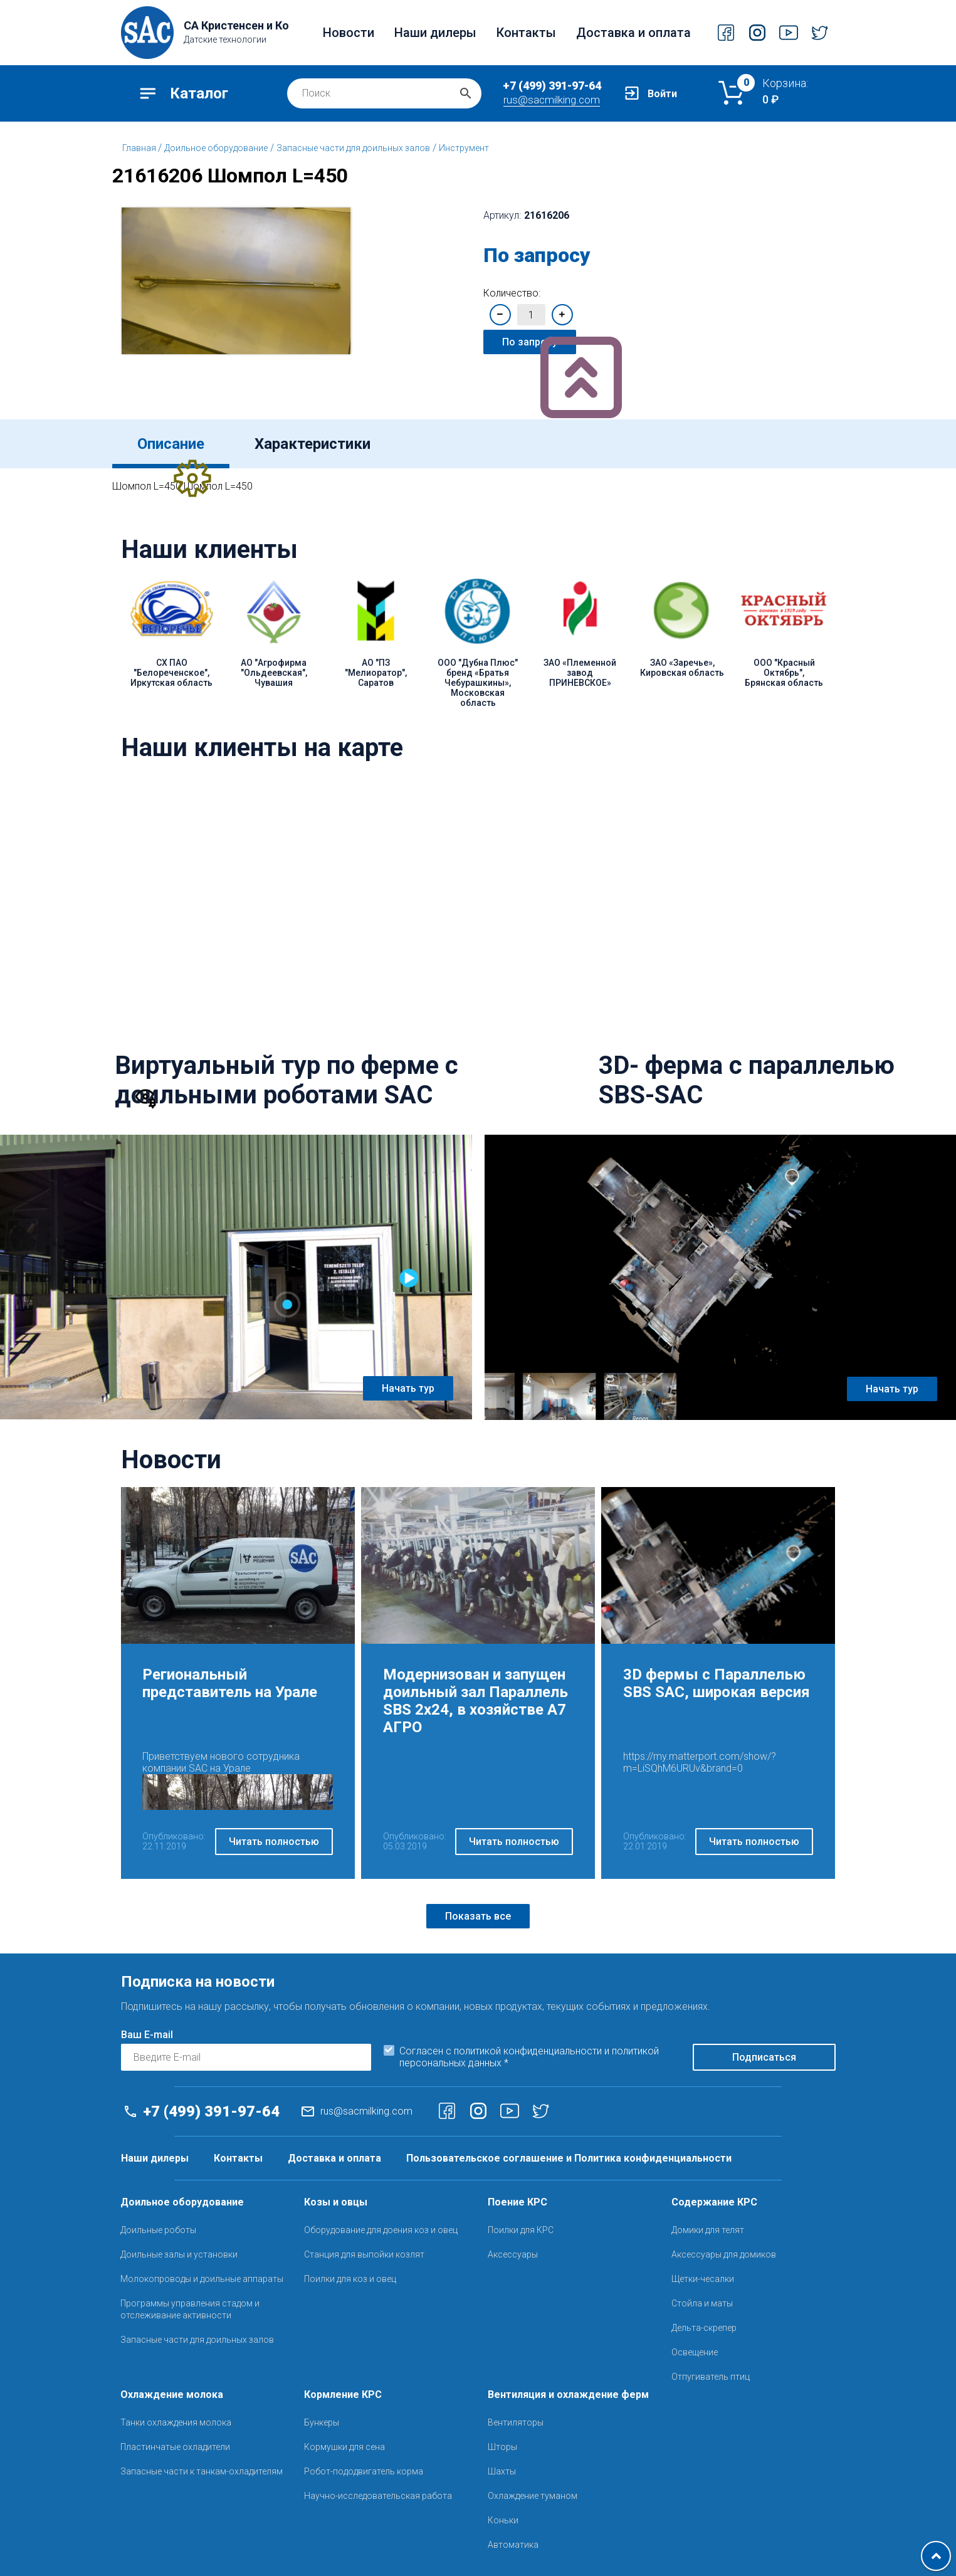 This screenshot has height=2576, width=956. What do you see at coordinates (192, 478) in the screenshot?
I see `open settings or preferences` at bounding box center [192, 478].